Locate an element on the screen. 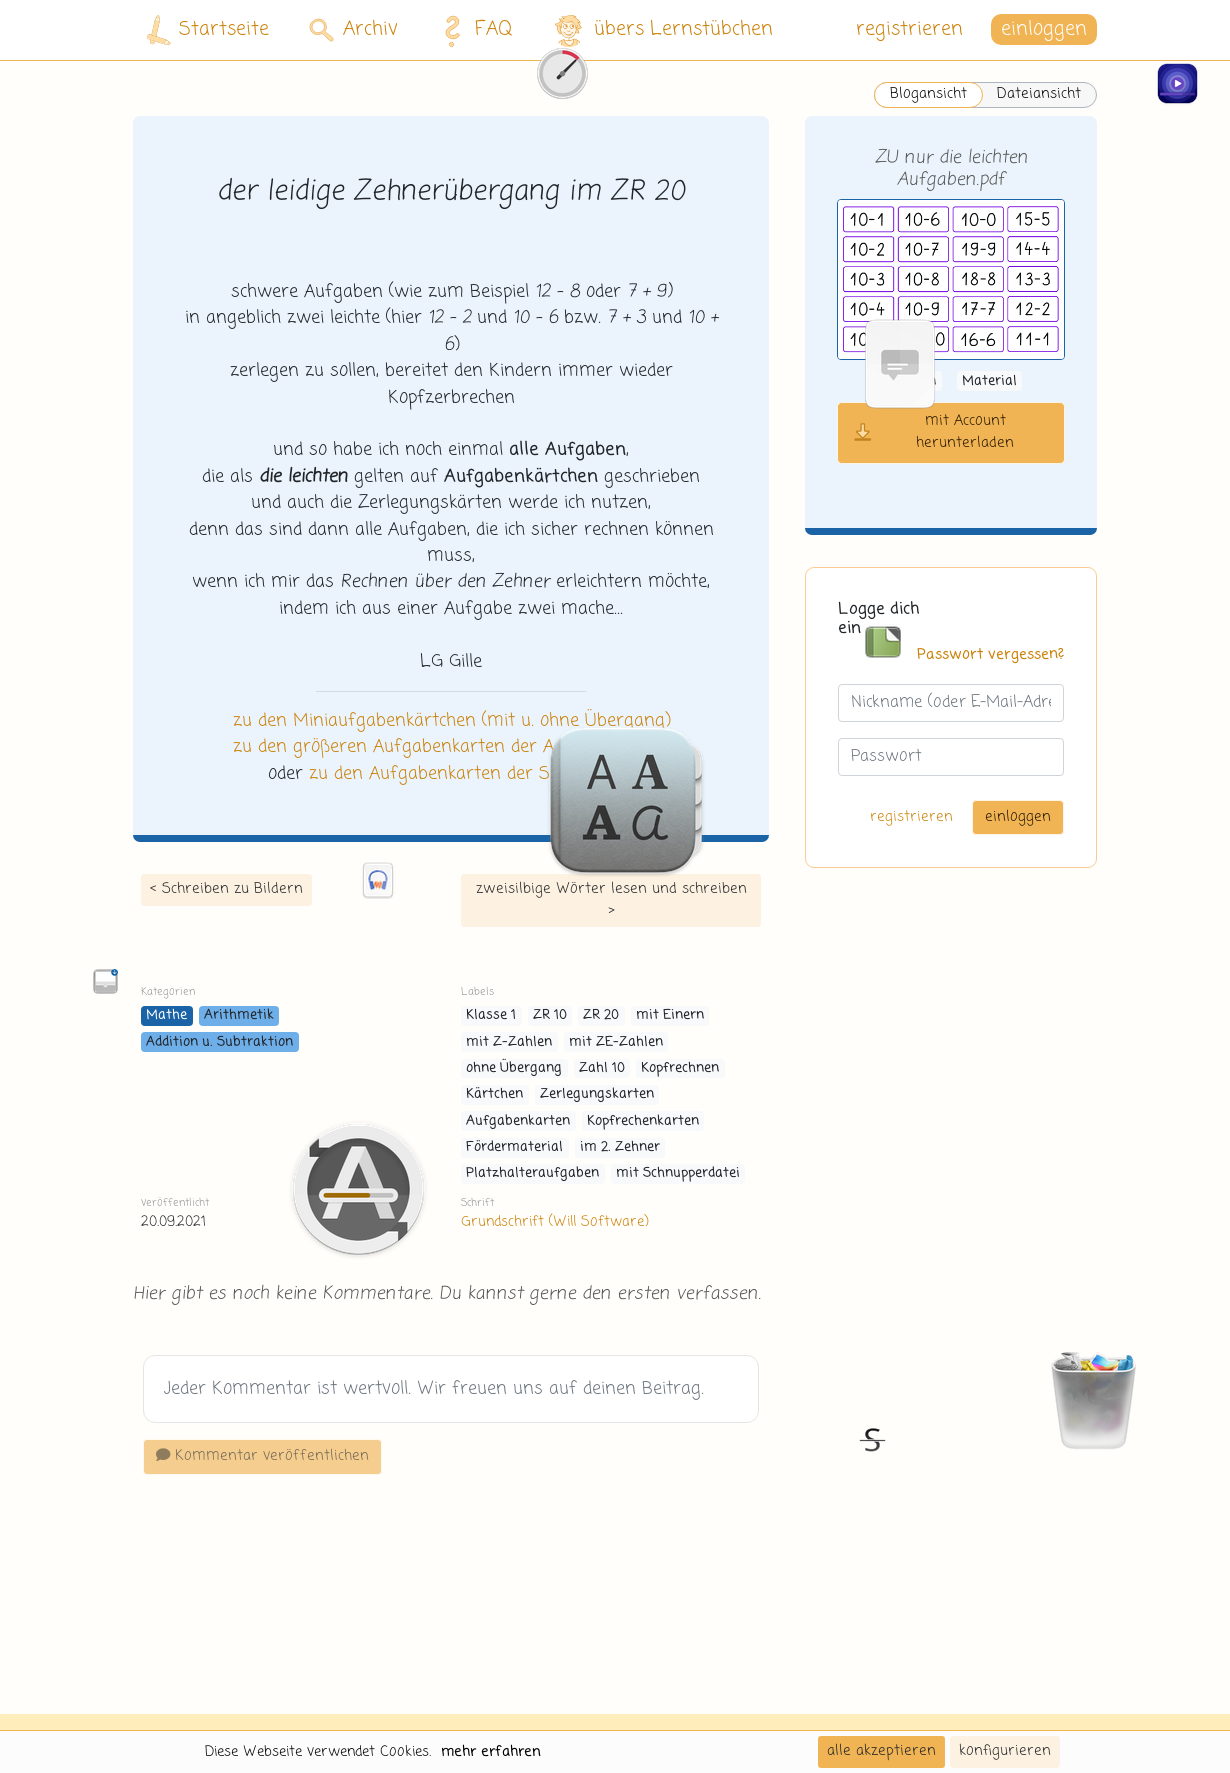 The height and width of the screenshot is (1773, 1230). apply strikethrough formatting to selected text is located at coordinates (872, 1440).